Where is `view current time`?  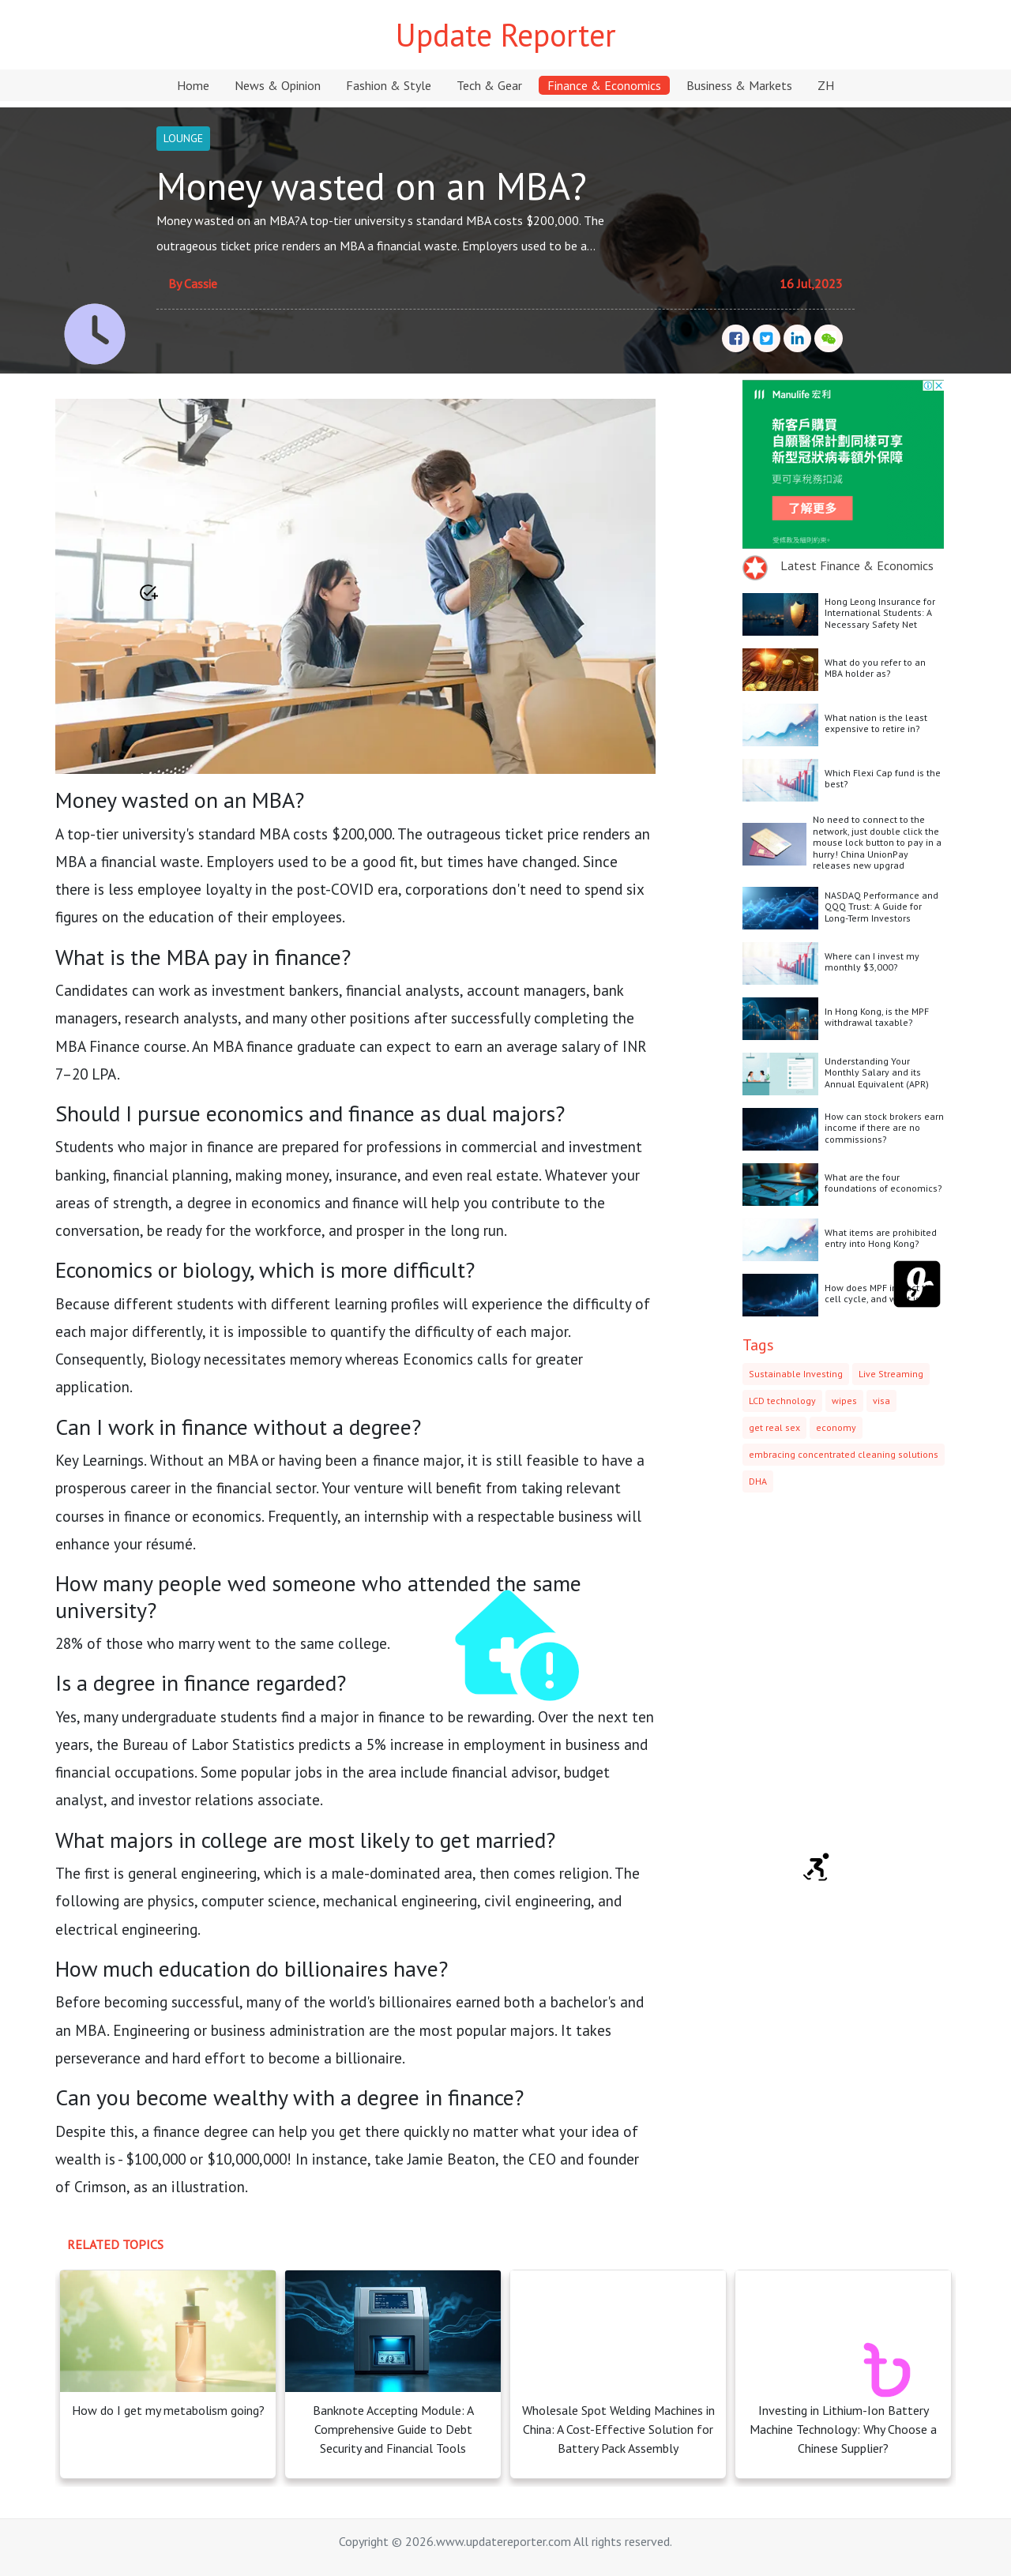 view current time is located at coordinates (95, 334).